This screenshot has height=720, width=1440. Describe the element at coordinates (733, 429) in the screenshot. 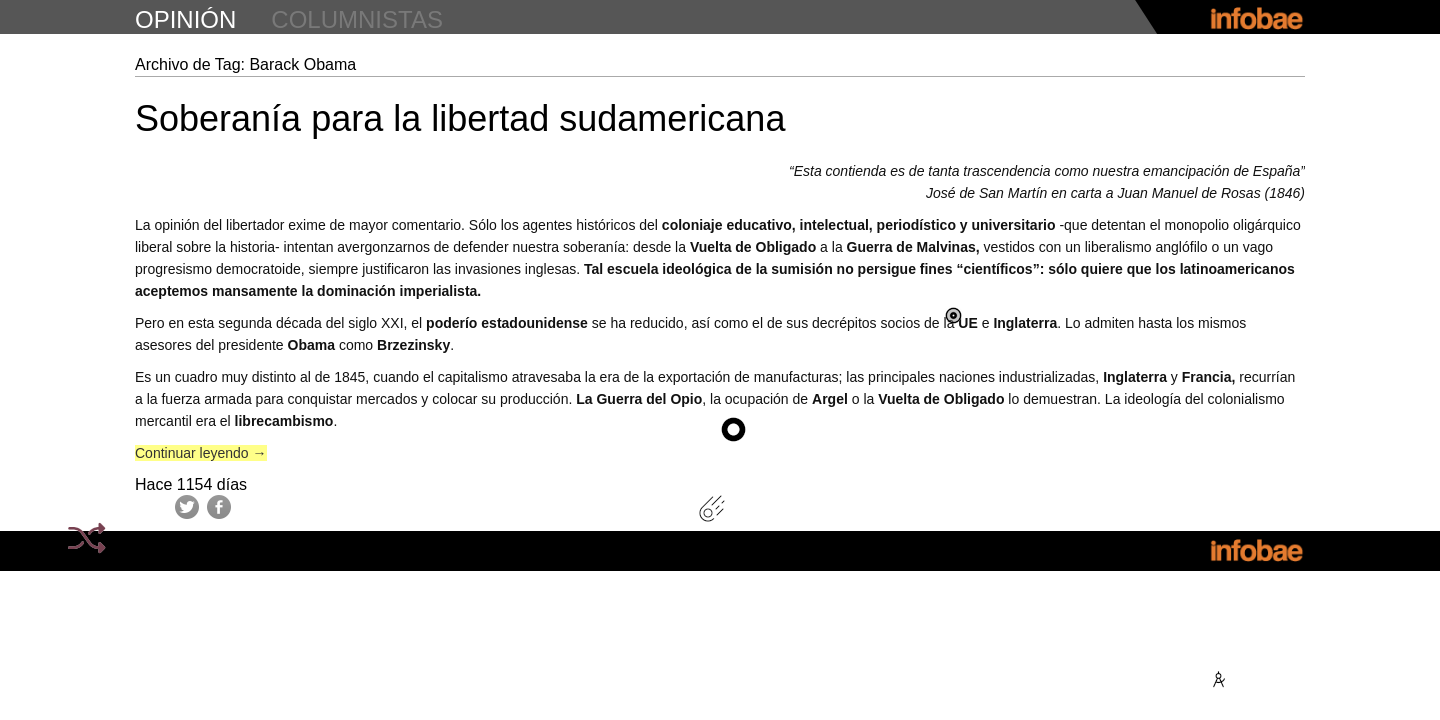

I see `indicates an unread item or notification` at that location.